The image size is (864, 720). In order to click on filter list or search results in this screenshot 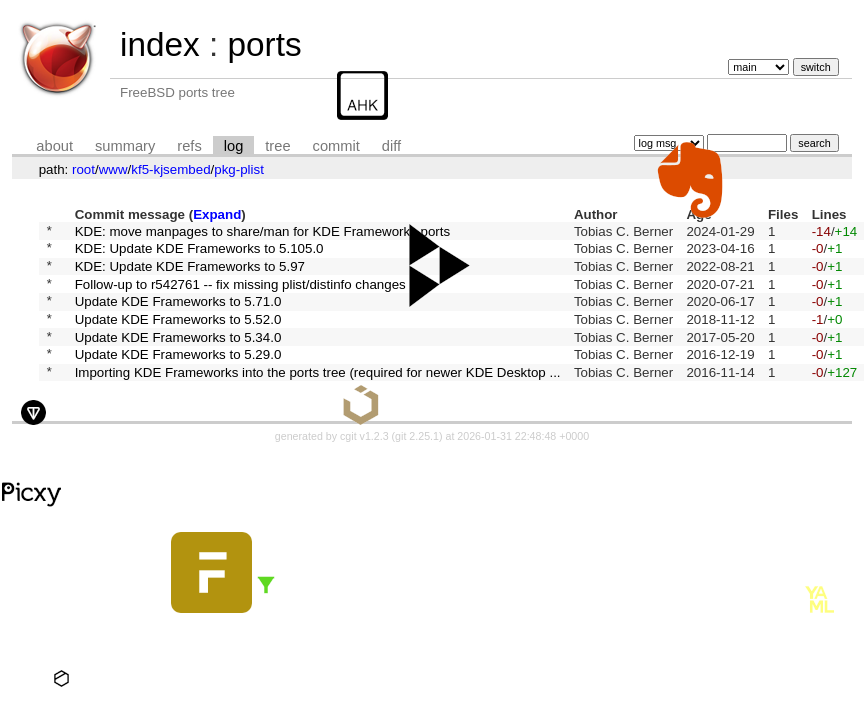, I will do `click(266, 584)`.